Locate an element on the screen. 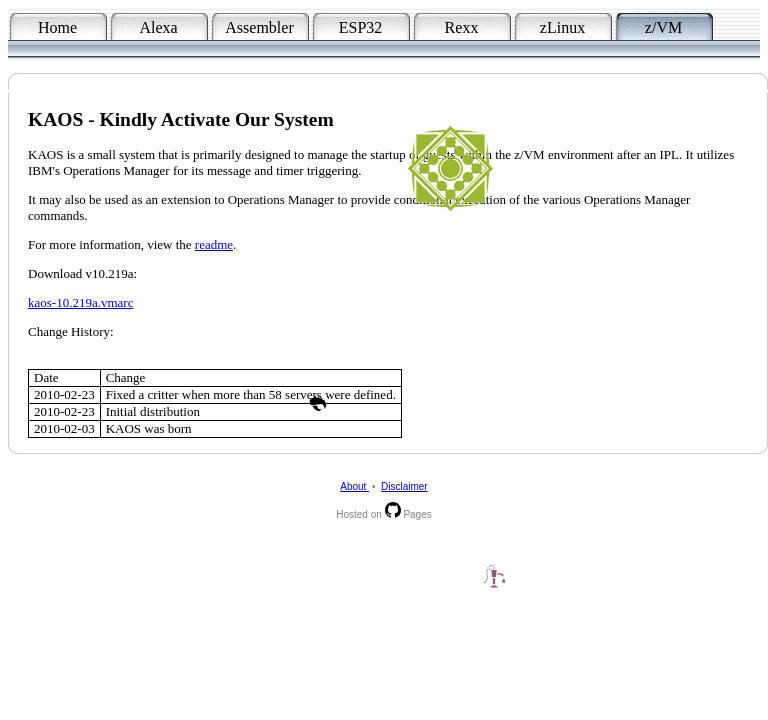 This screenshot has height=720, width=768. manual water pump tool or equipment is located at coordinates (494, 576).